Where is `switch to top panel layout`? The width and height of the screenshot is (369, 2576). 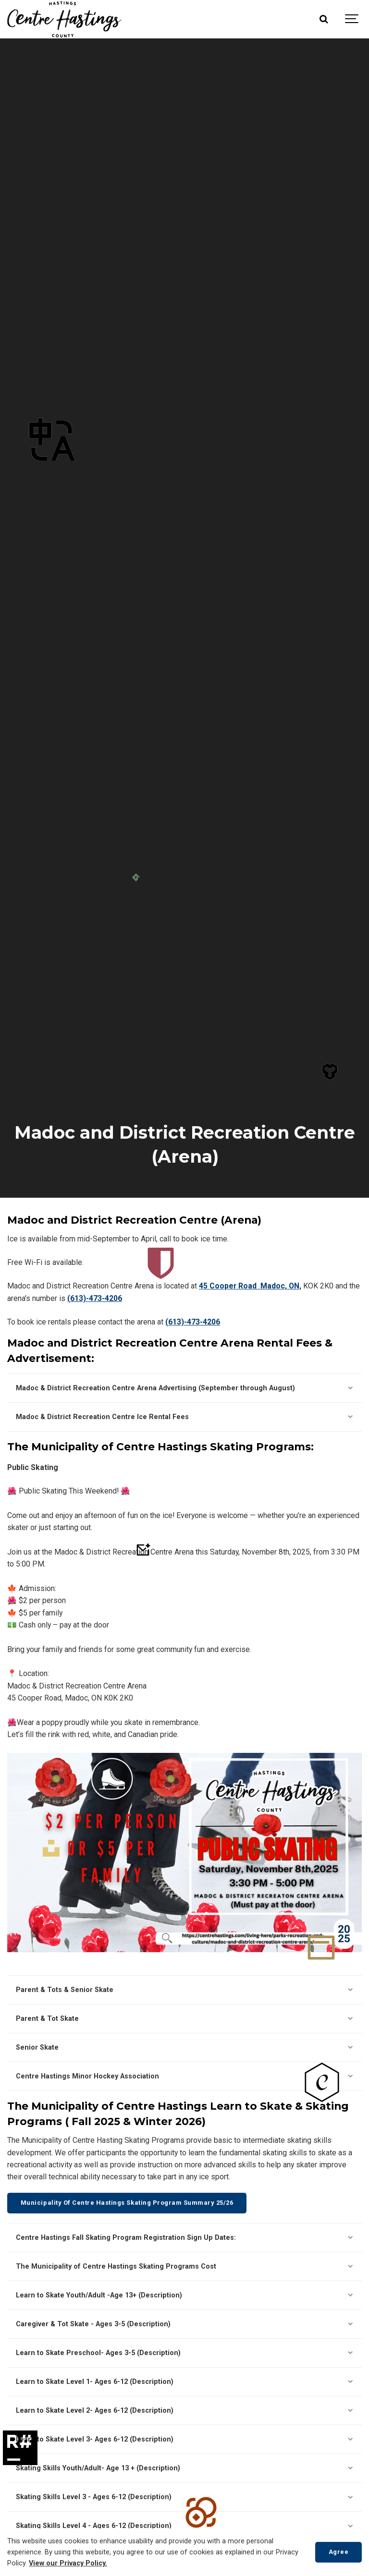 switch to top panel layout is located at coordinates (321, 1947).